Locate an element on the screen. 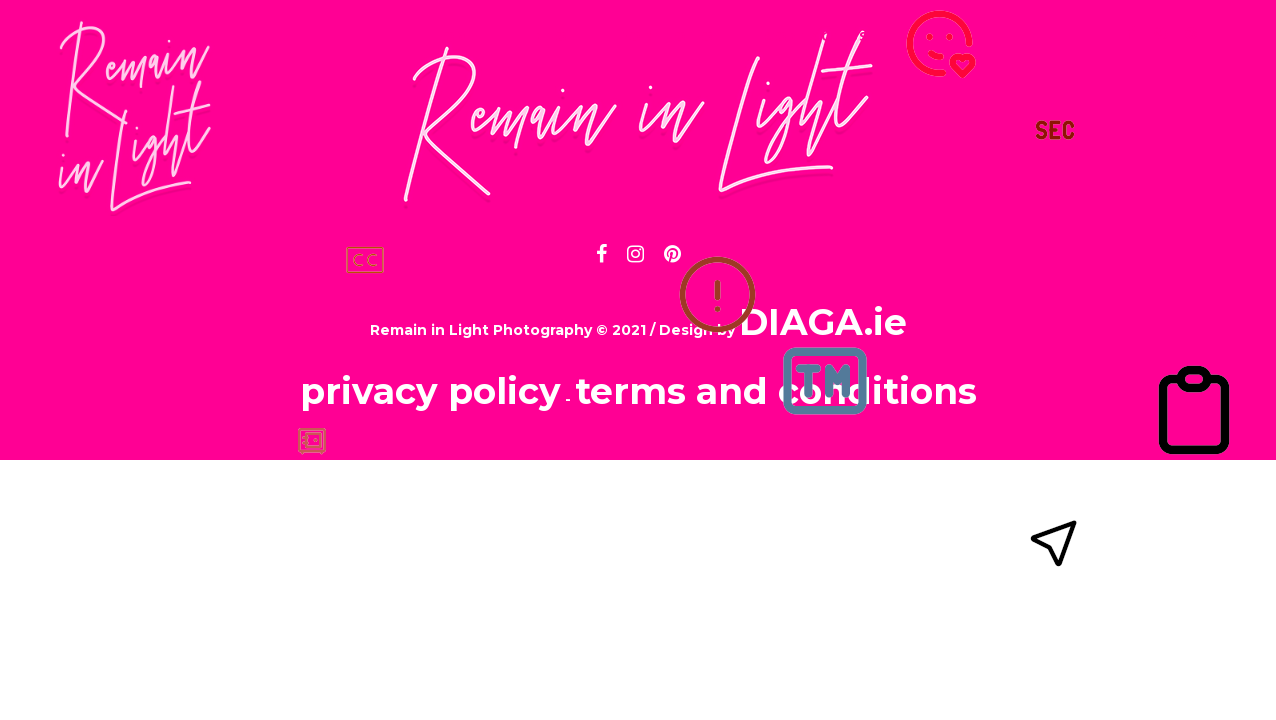 Image resolution: width=1276 pixels, height=720 pixels. access fiscal host settings is located at coordinates (312, 442).